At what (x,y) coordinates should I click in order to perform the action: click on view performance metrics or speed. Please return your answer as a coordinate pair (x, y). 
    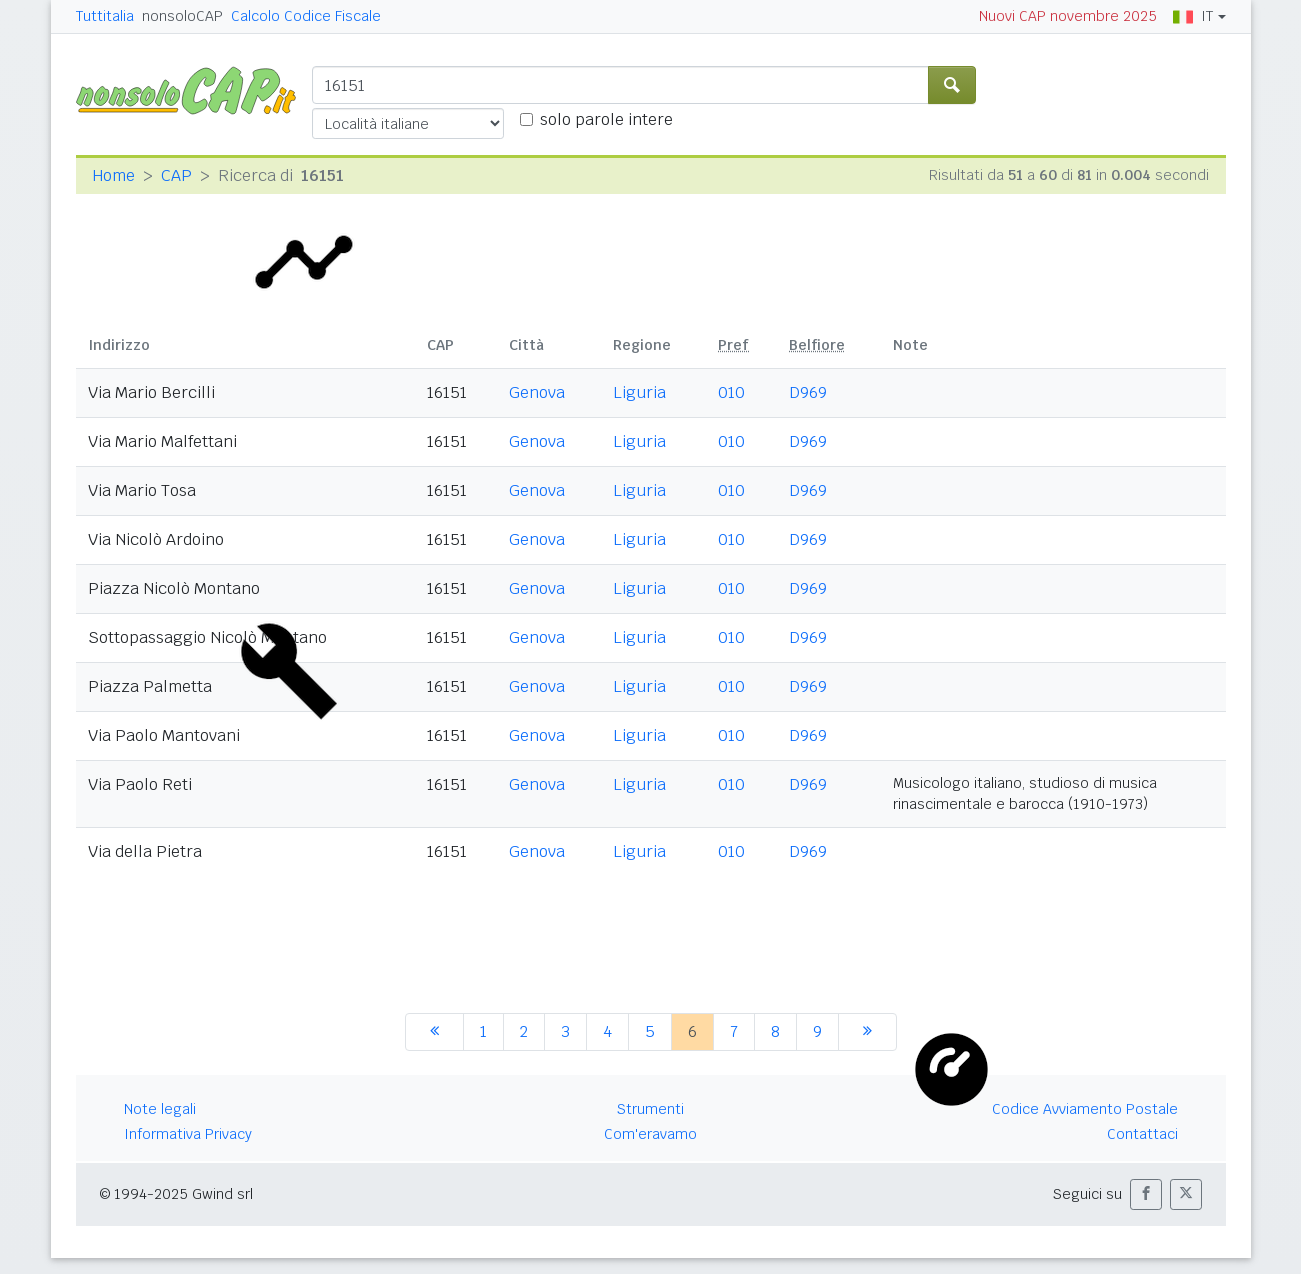
    Looking at the image, I should click on (951, 1069).